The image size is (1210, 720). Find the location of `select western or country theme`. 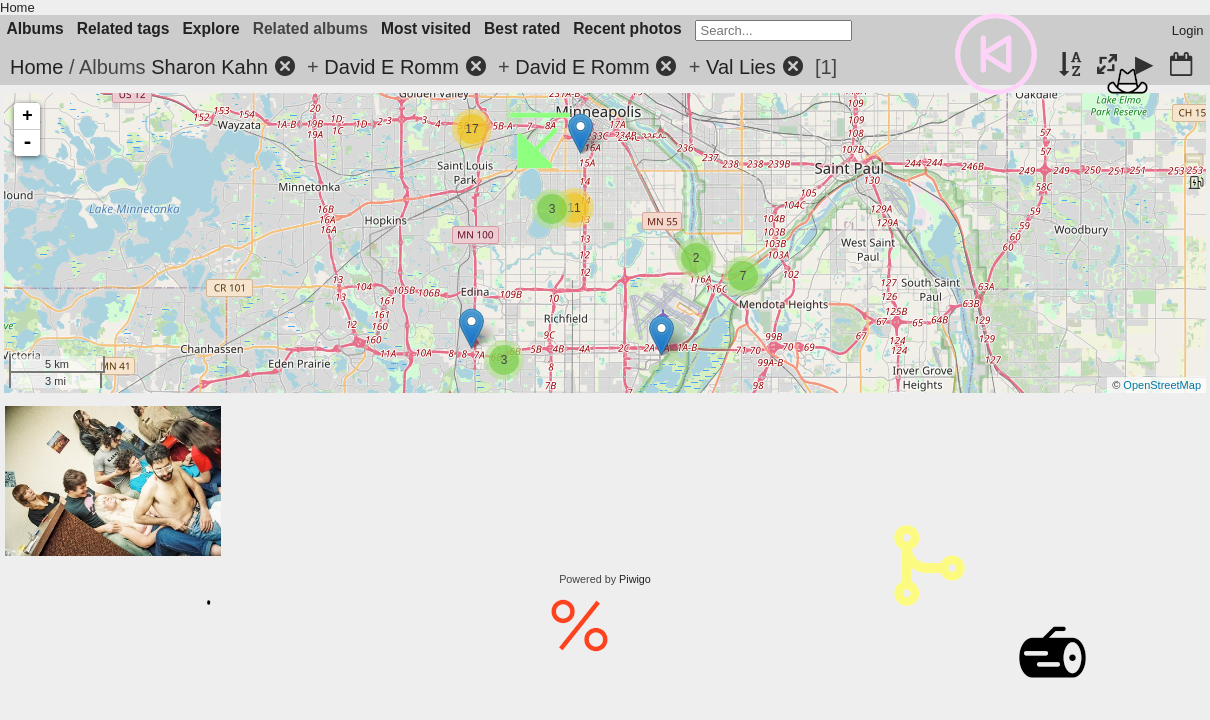

select western or country theme is located at coordinates (1127, 82).